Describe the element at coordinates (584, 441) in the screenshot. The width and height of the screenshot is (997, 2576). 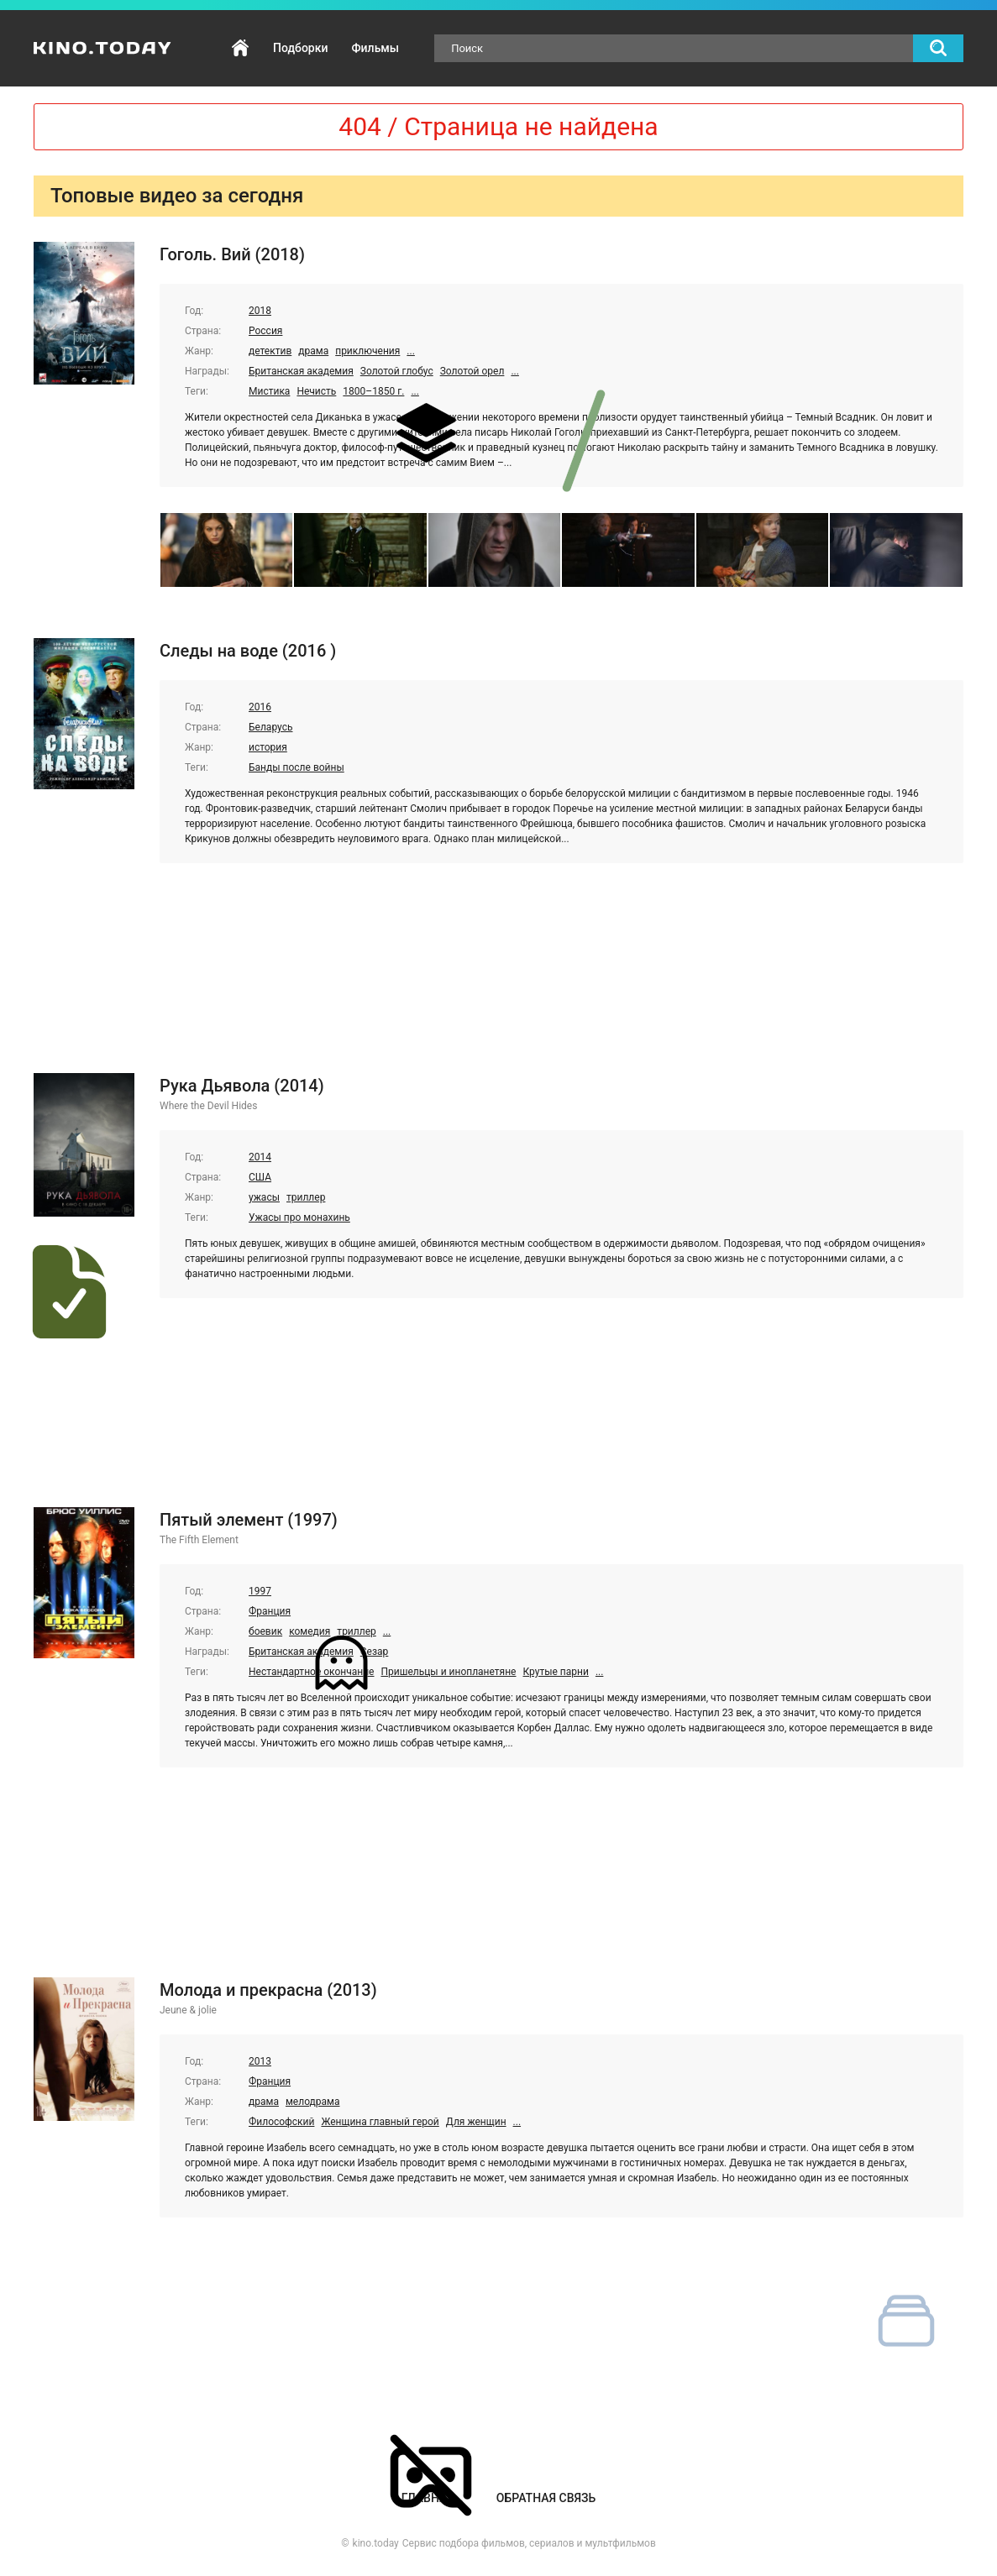
I see `indicates a disabled or unavailable feature` at that location.